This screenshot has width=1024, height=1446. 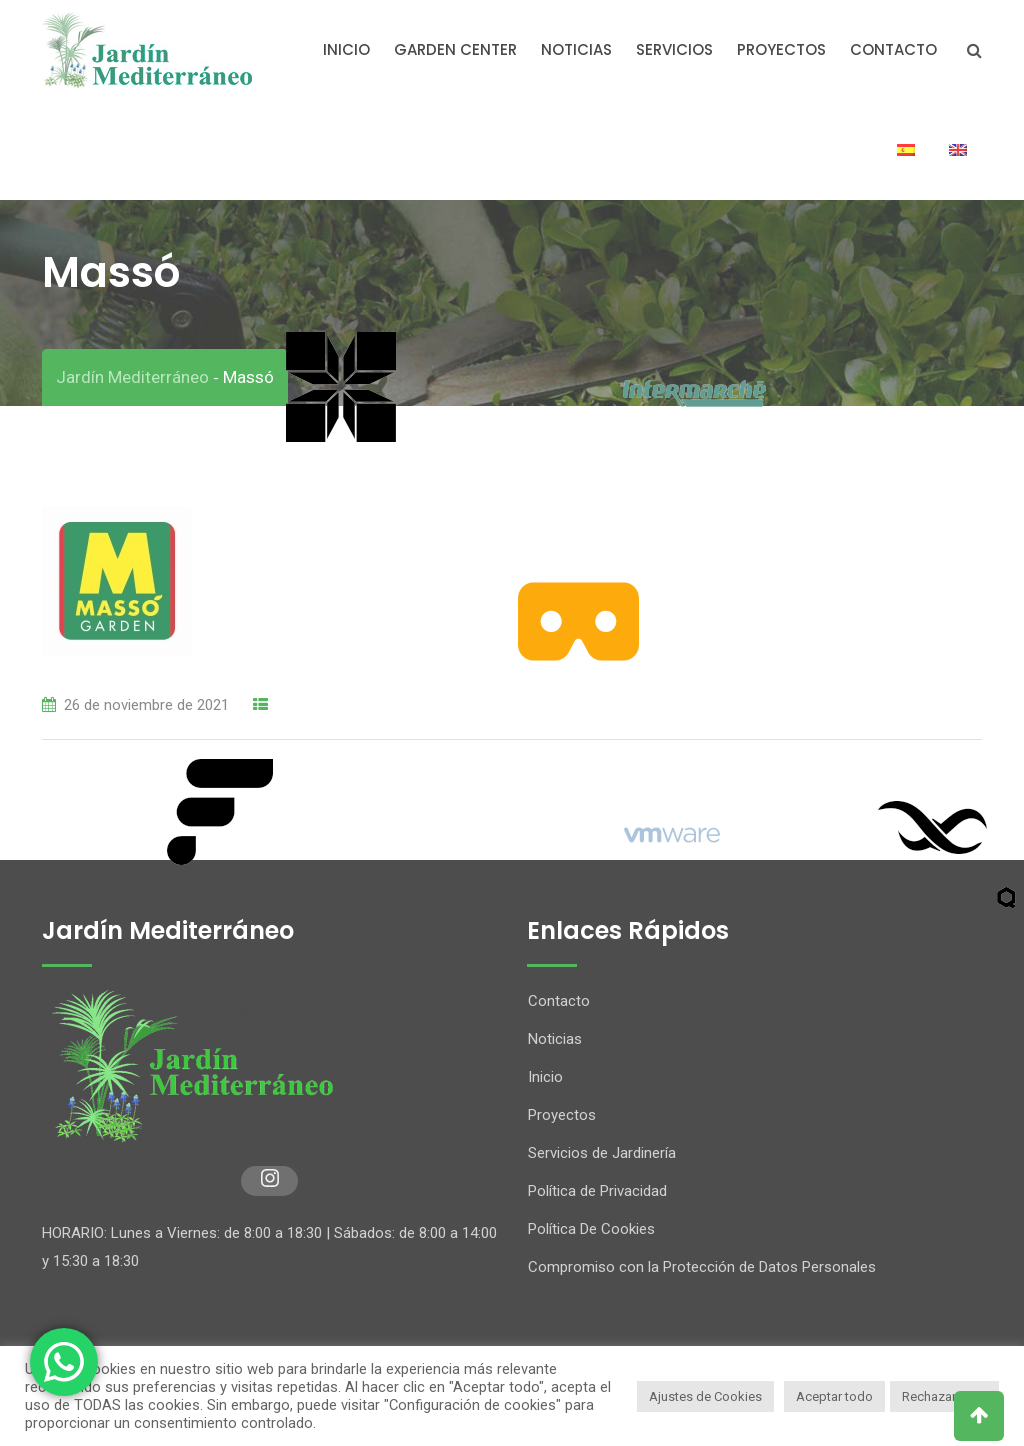 What do you see at coordinates (672, 835) in the screenshot?
I see `VMware application or service` at bounding box center [672, 835].